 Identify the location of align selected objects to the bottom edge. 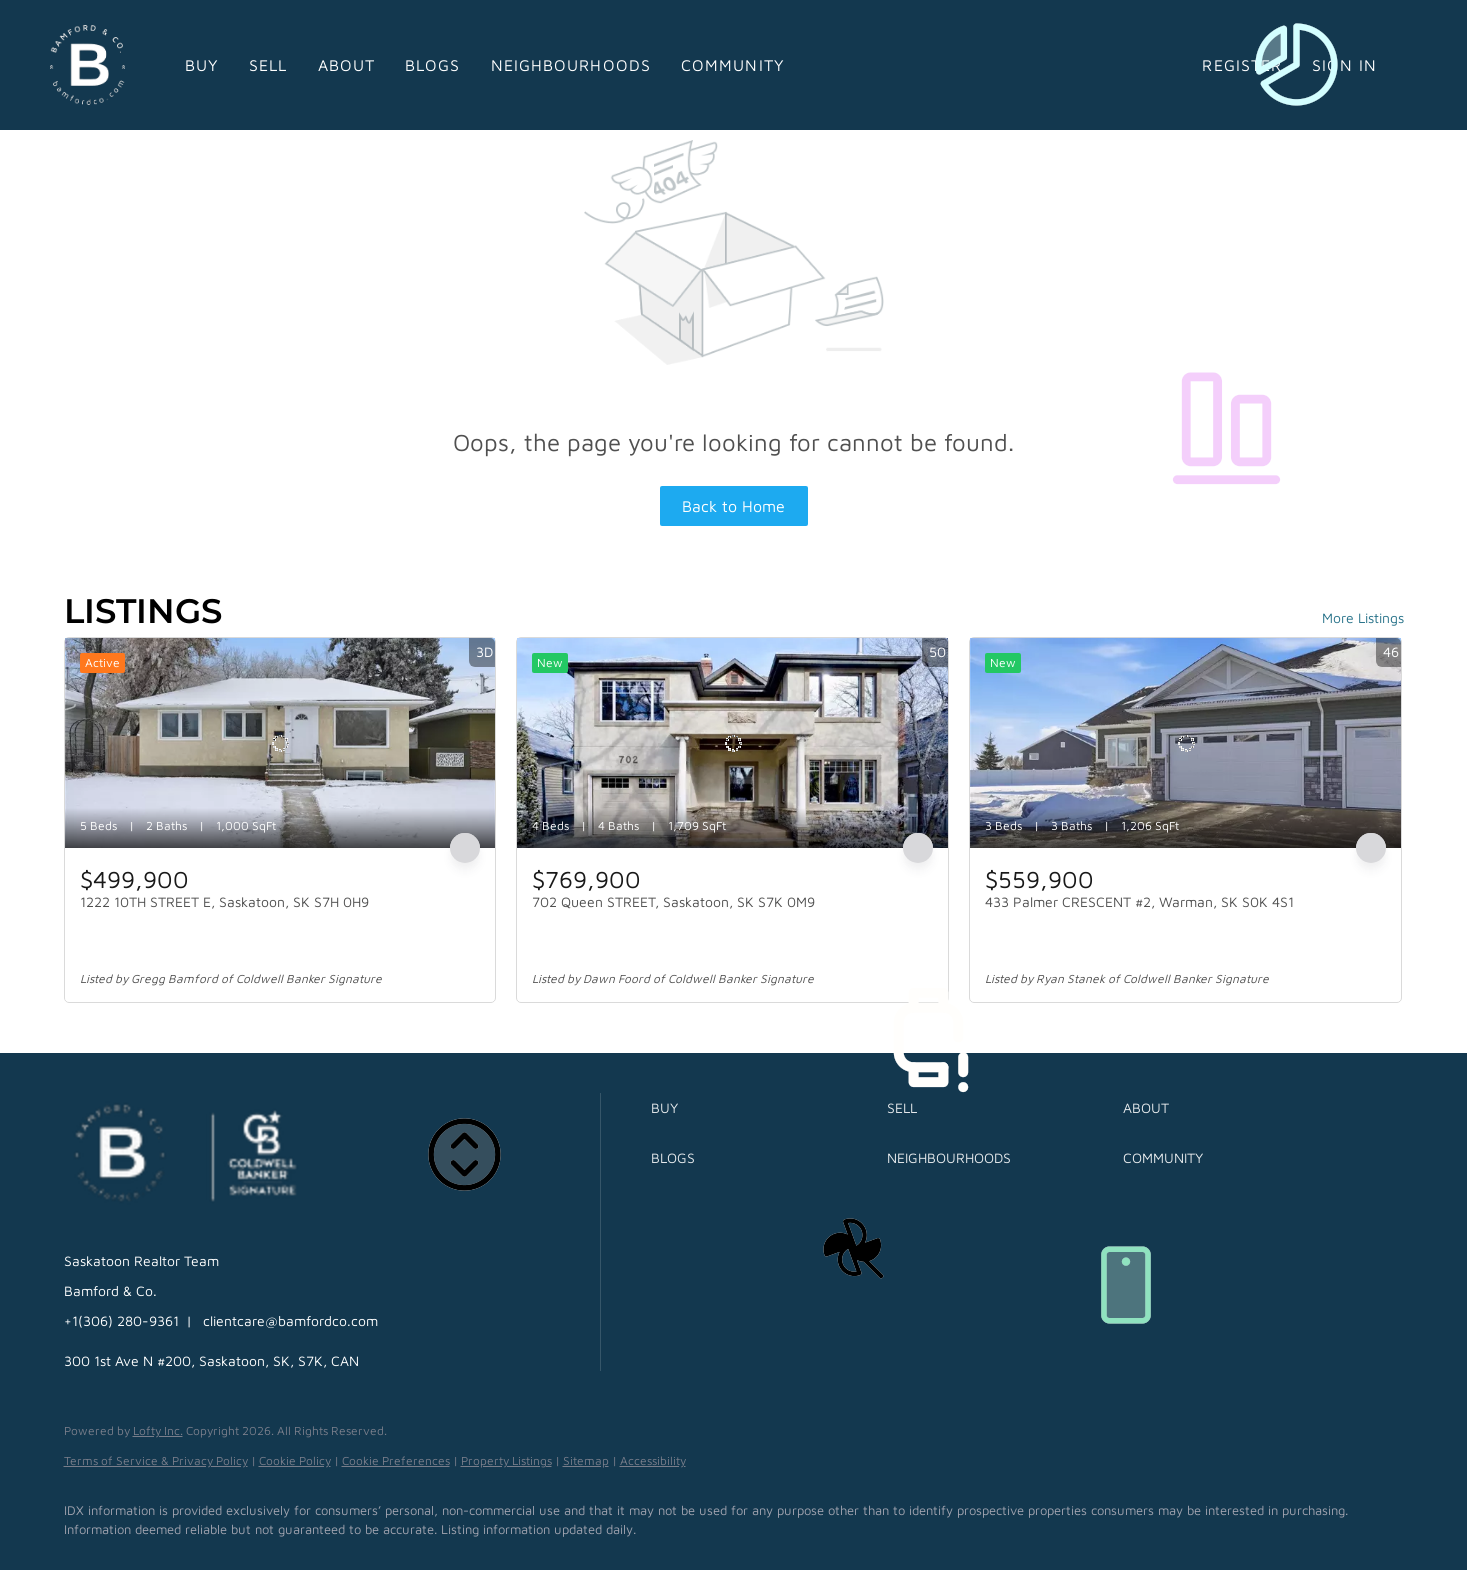
(1226, 430).